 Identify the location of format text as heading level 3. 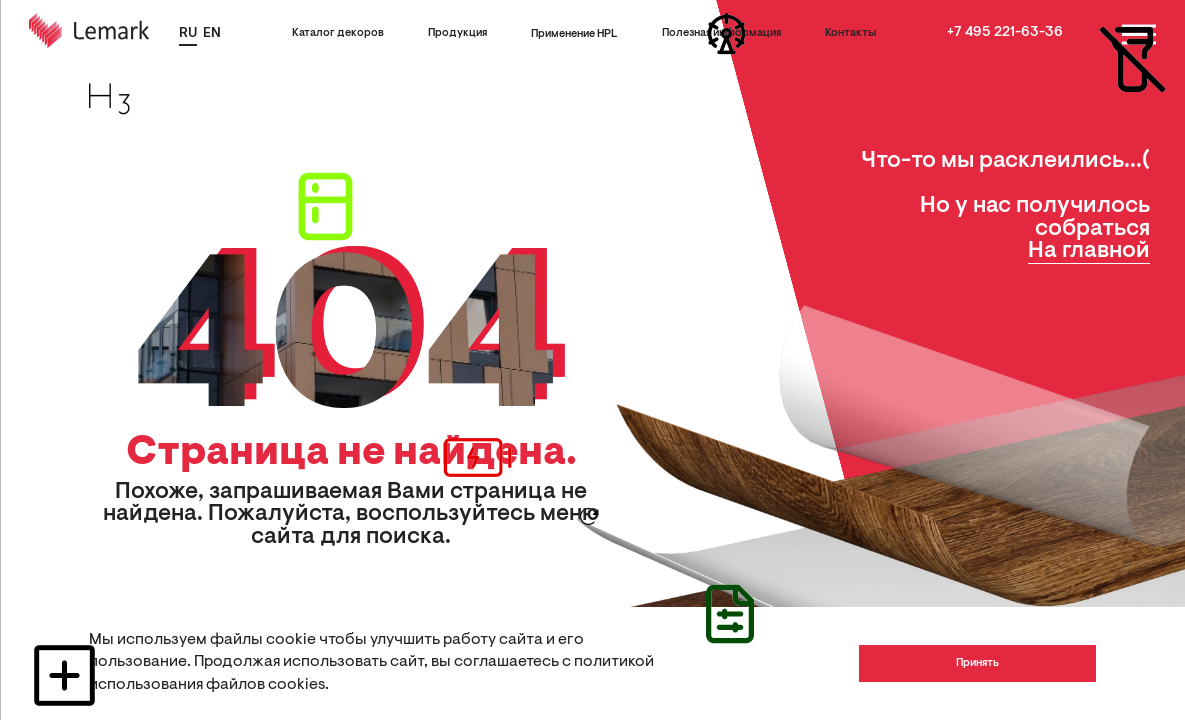
(107, 98).